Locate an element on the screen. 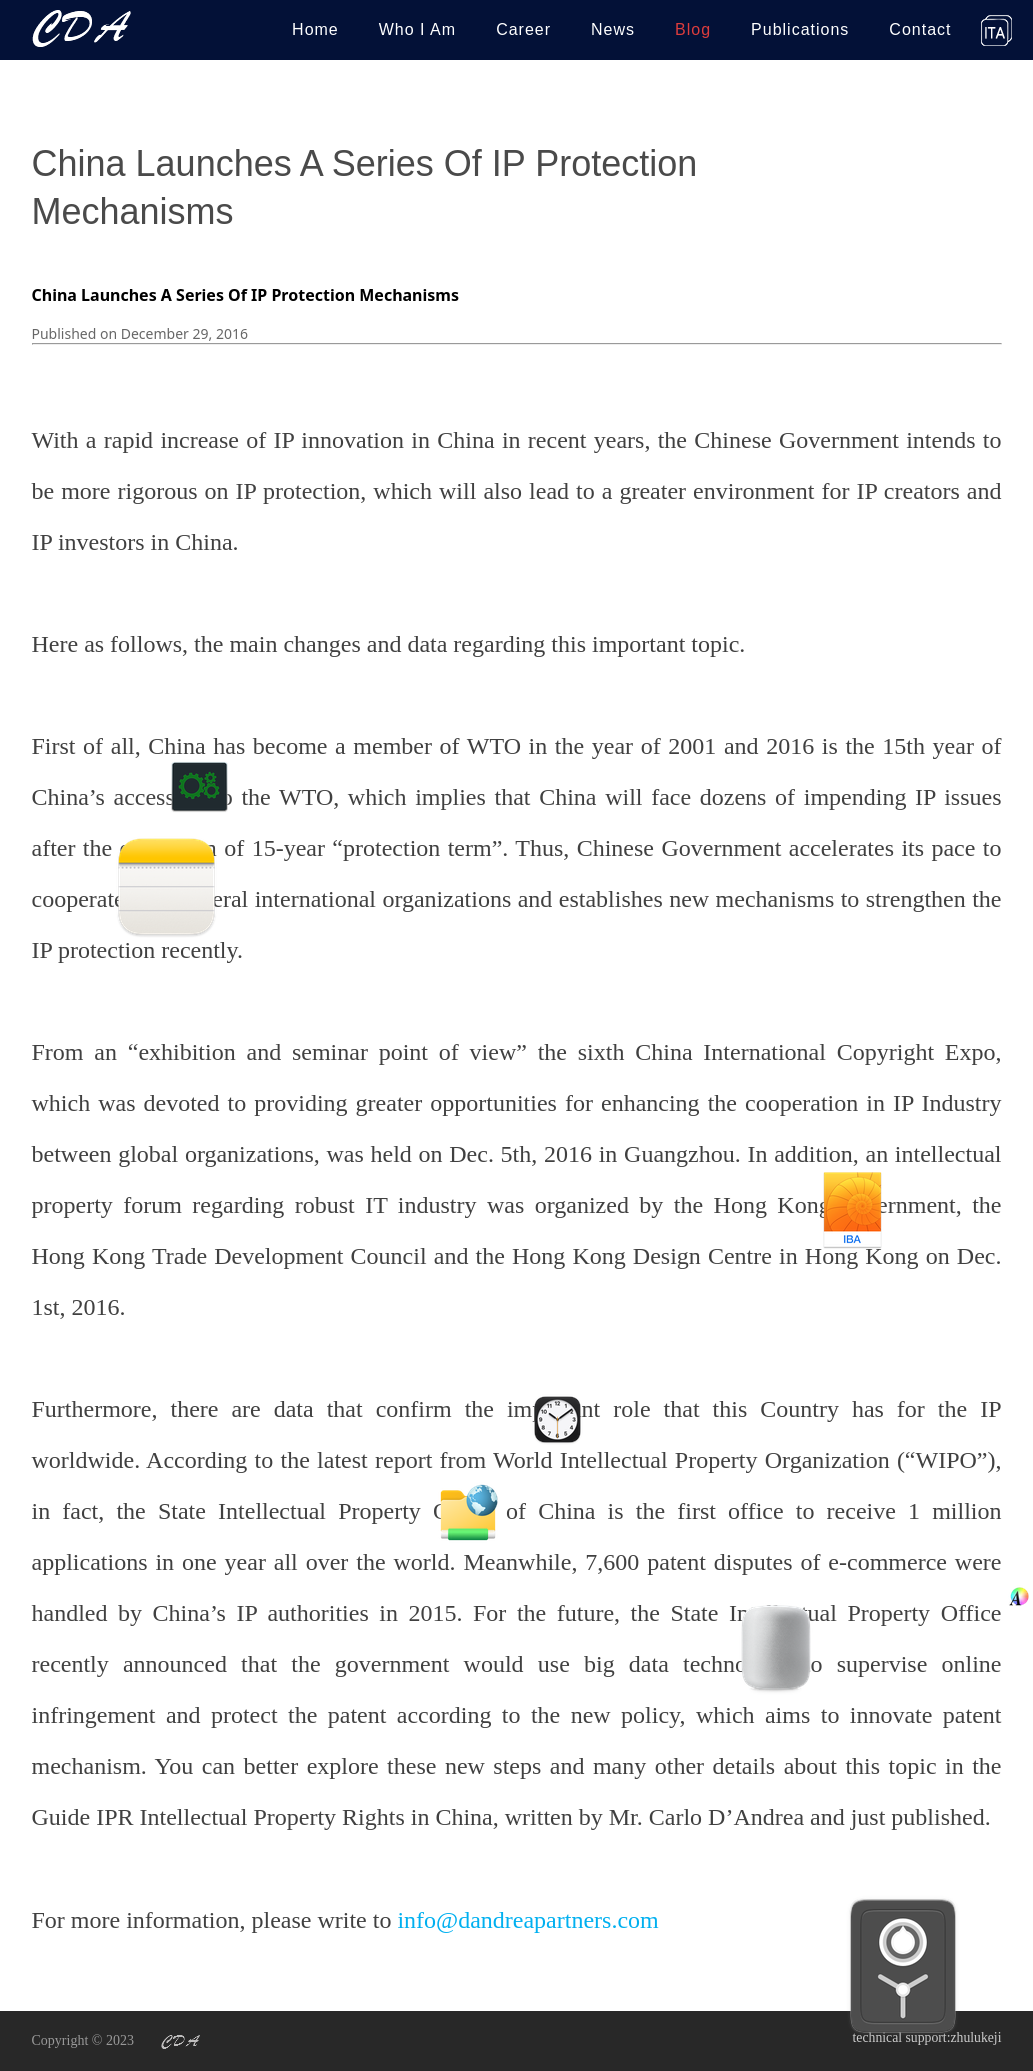 The height and width of the screenshot is (2071, 1033). archive selected email messages is located at coordinates (903, 1966).